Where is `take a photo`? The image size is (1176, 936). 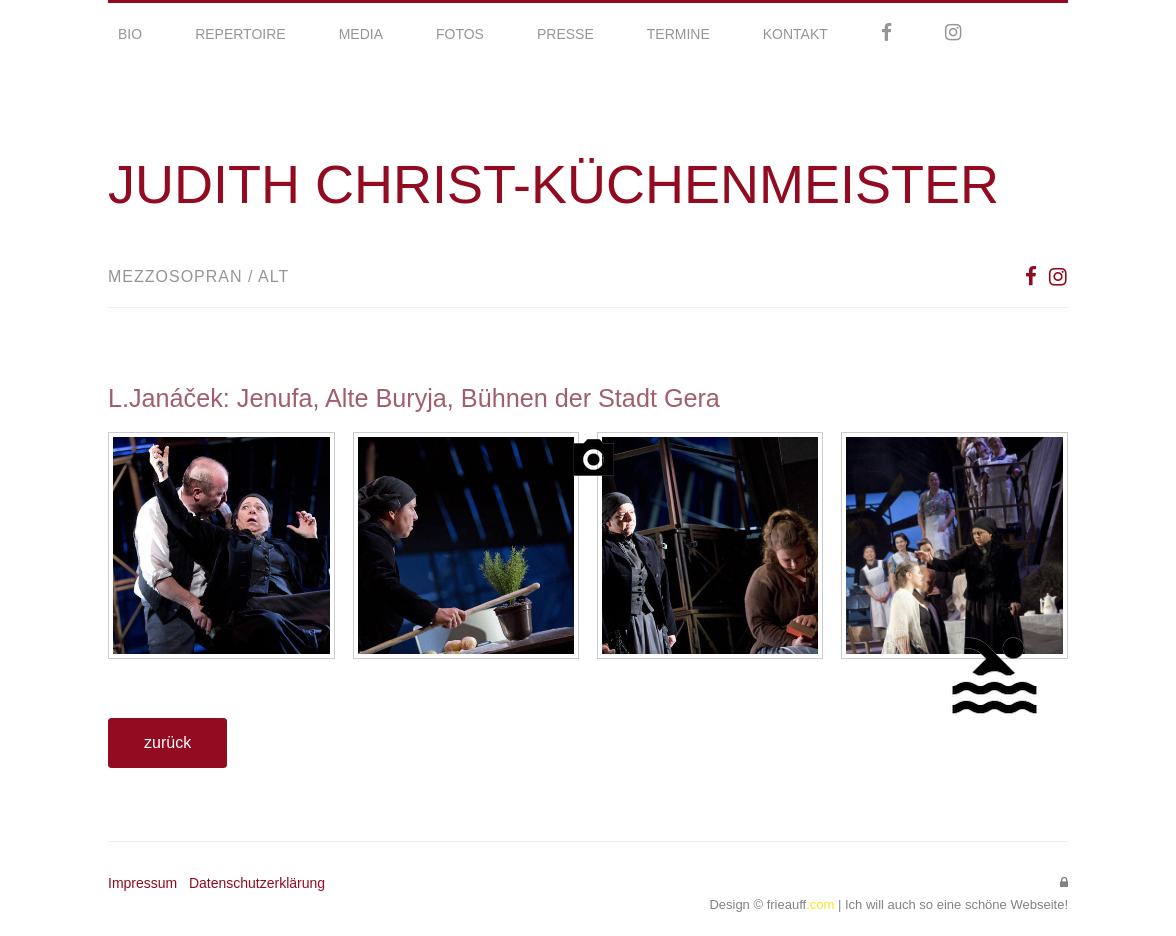 take a photo is located at coordinates (593, 459).